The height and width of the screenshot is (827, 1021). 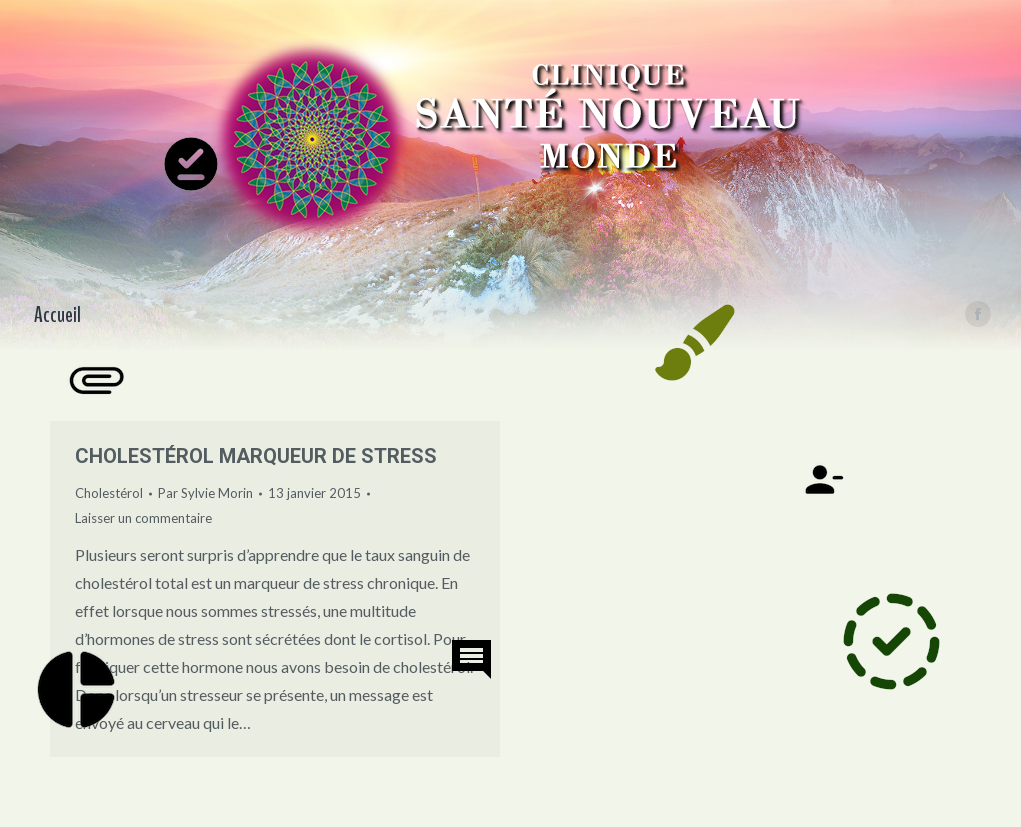 What do you see at coordinates (823, 479) in the screenshot?
I see `remove a contact or friend` at bounding box center [823, 479].